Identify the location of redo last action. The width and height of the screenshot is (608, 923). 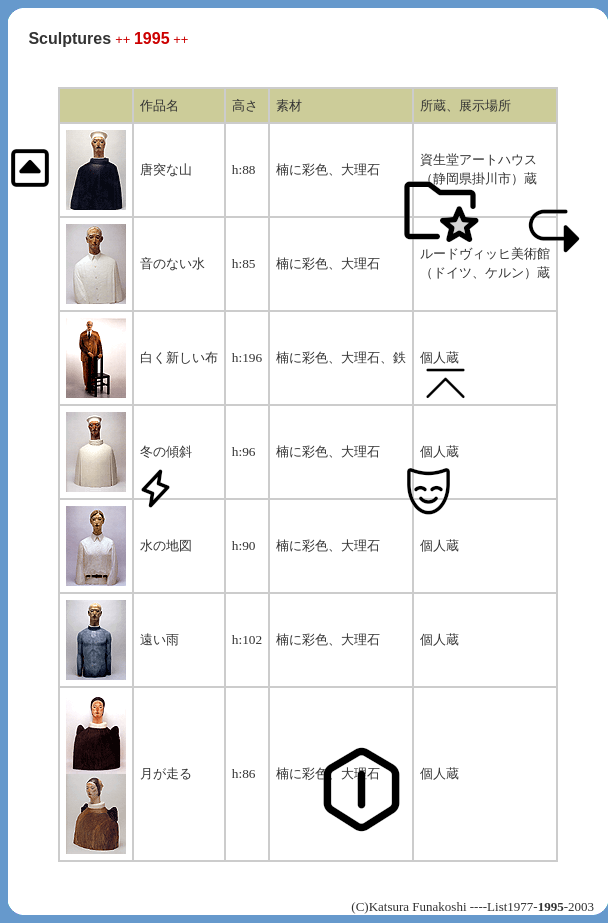
(554, 229).